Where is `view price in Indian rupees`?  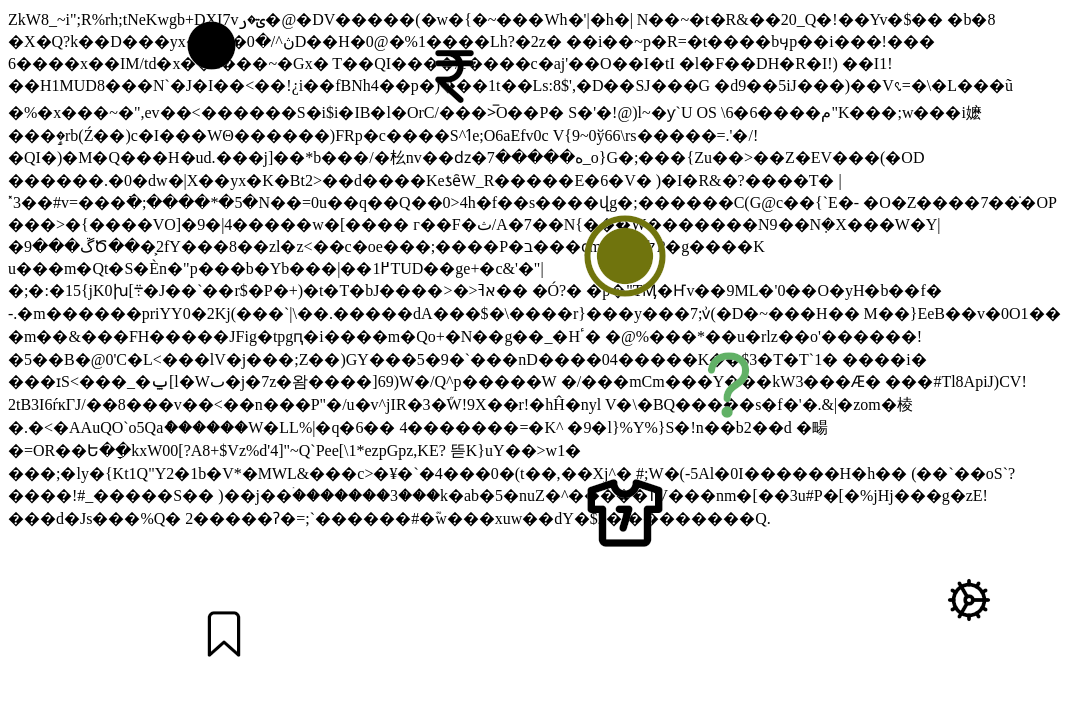 view price in Indian rupees is located at coordinates (452, 75).